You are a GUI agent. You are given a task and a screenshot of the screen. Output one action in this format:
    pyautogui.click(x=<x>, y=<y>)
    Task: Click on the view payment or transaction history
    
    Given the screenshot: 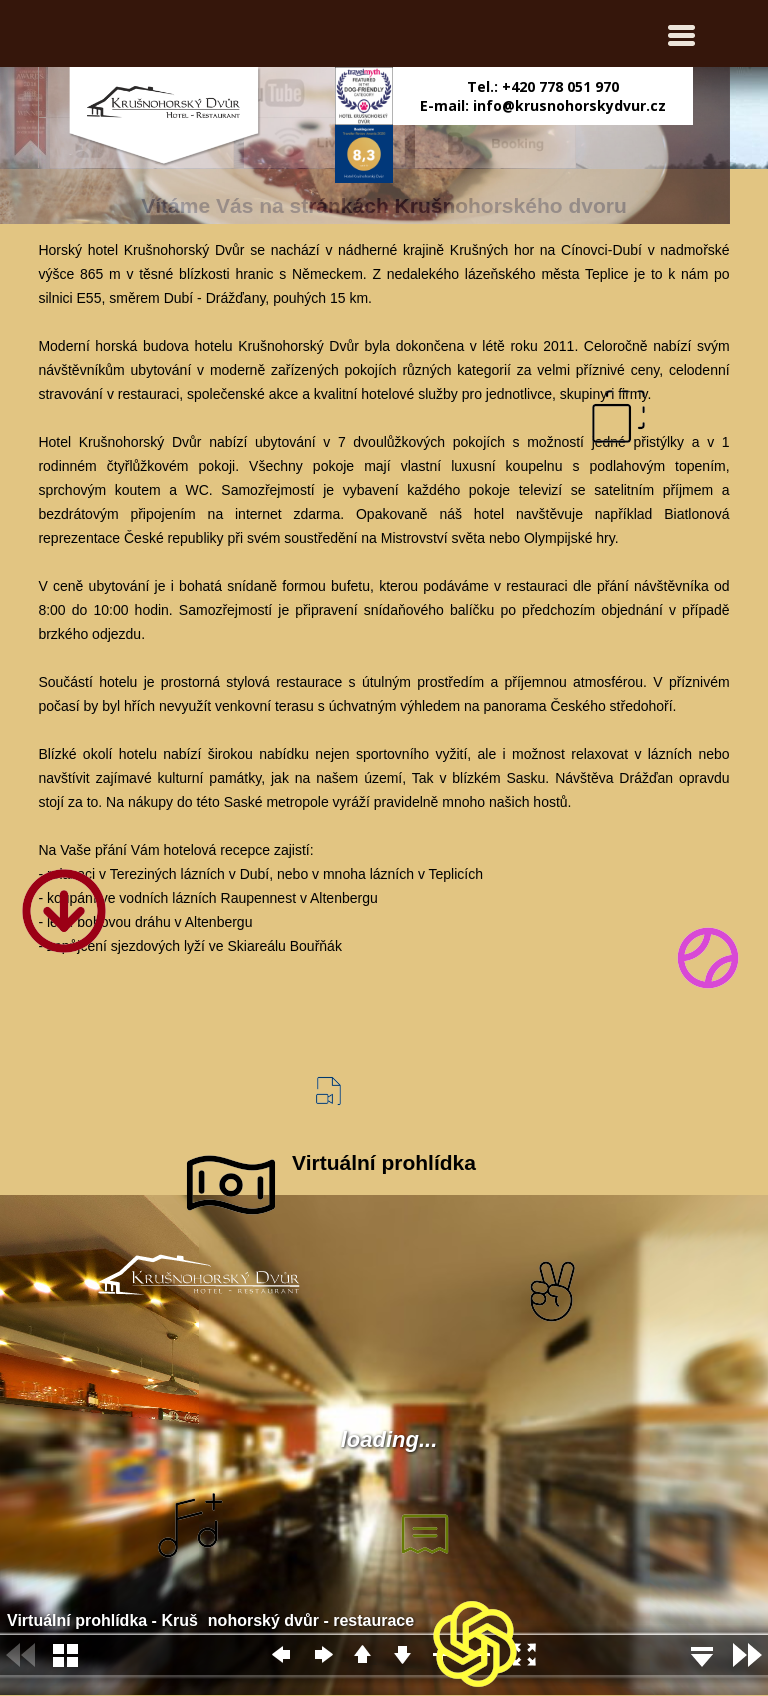 What is the action you would take?
    pyautogui.click(x=231, y=1185)
    